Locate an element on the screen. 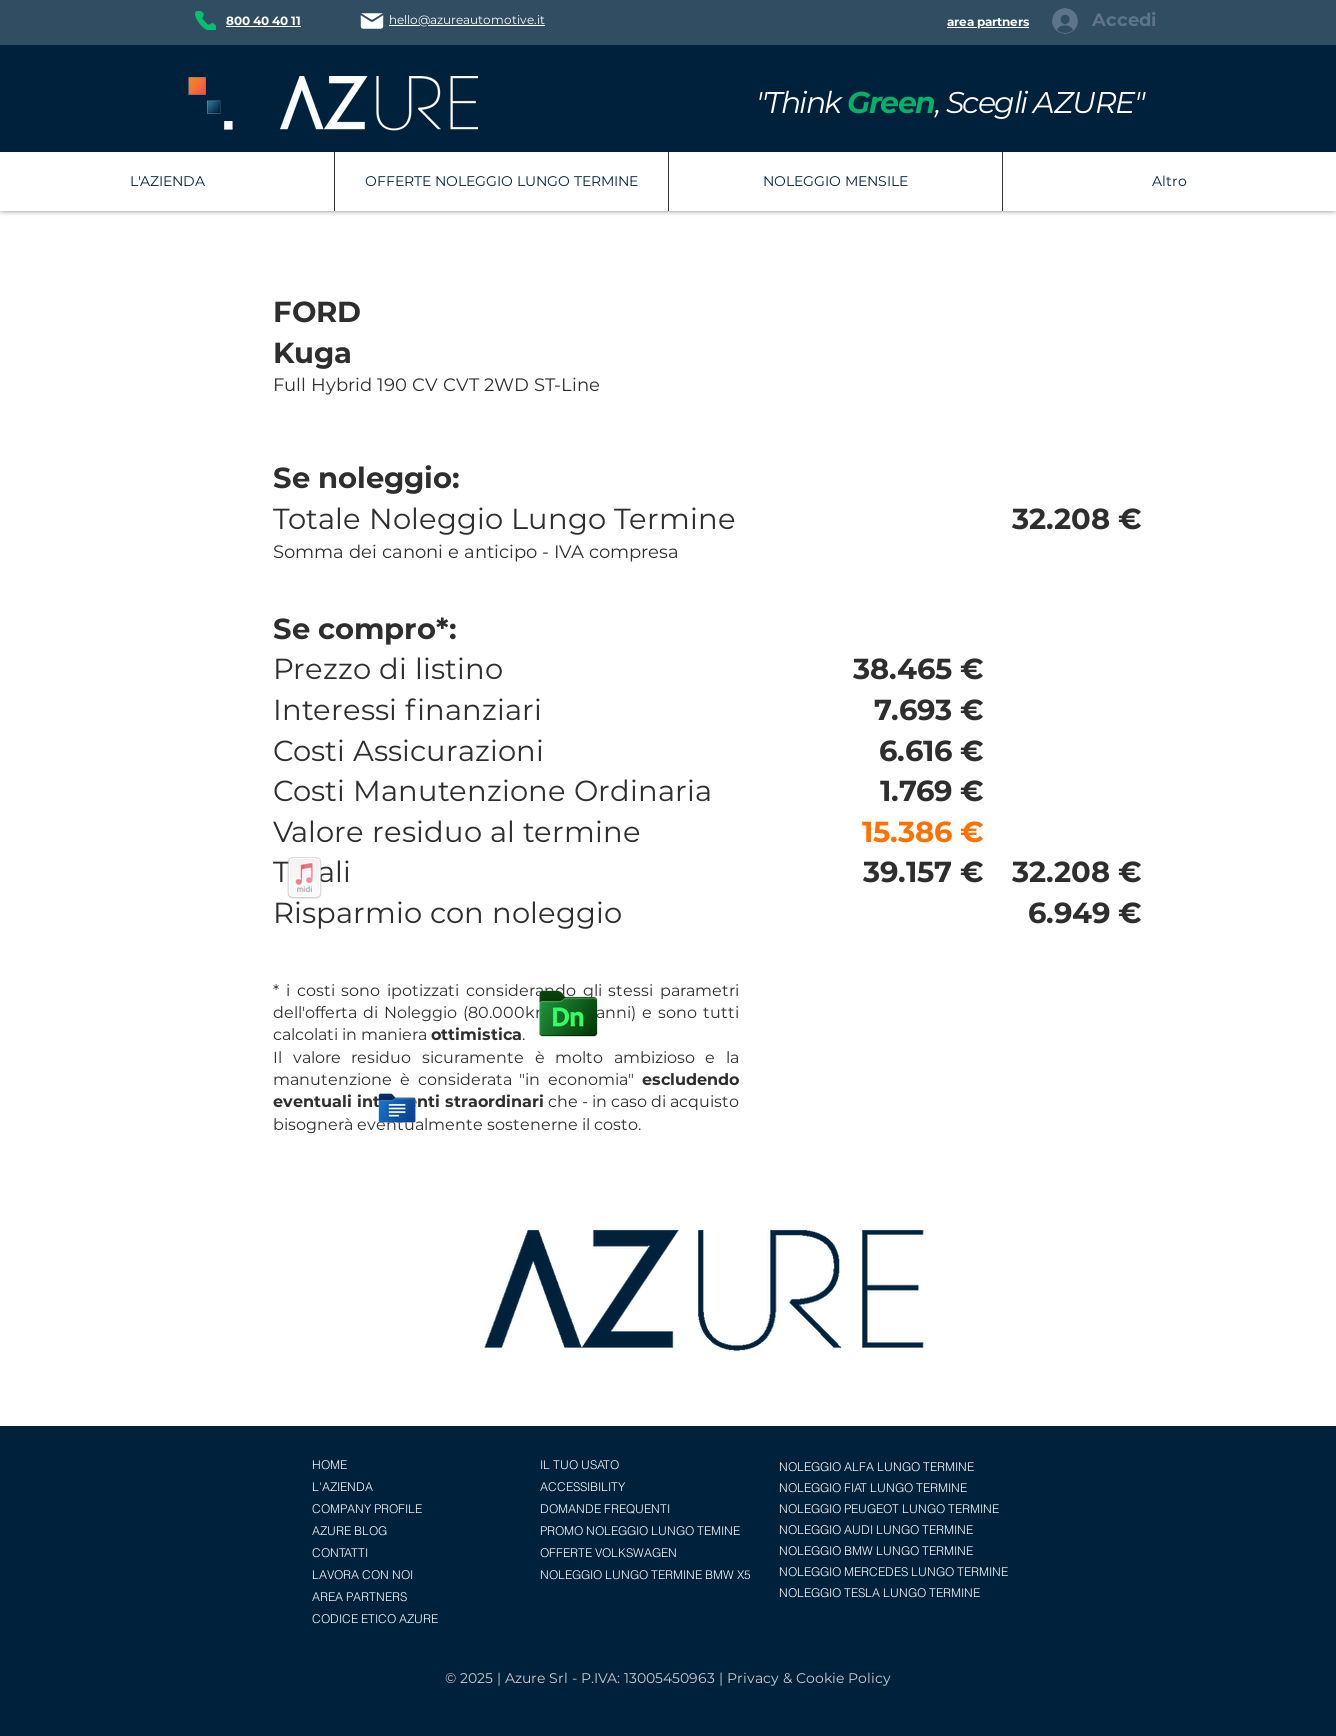 This screenshot has width=1336, height=1736. a midi audio file is located at coordinates (304, 877).